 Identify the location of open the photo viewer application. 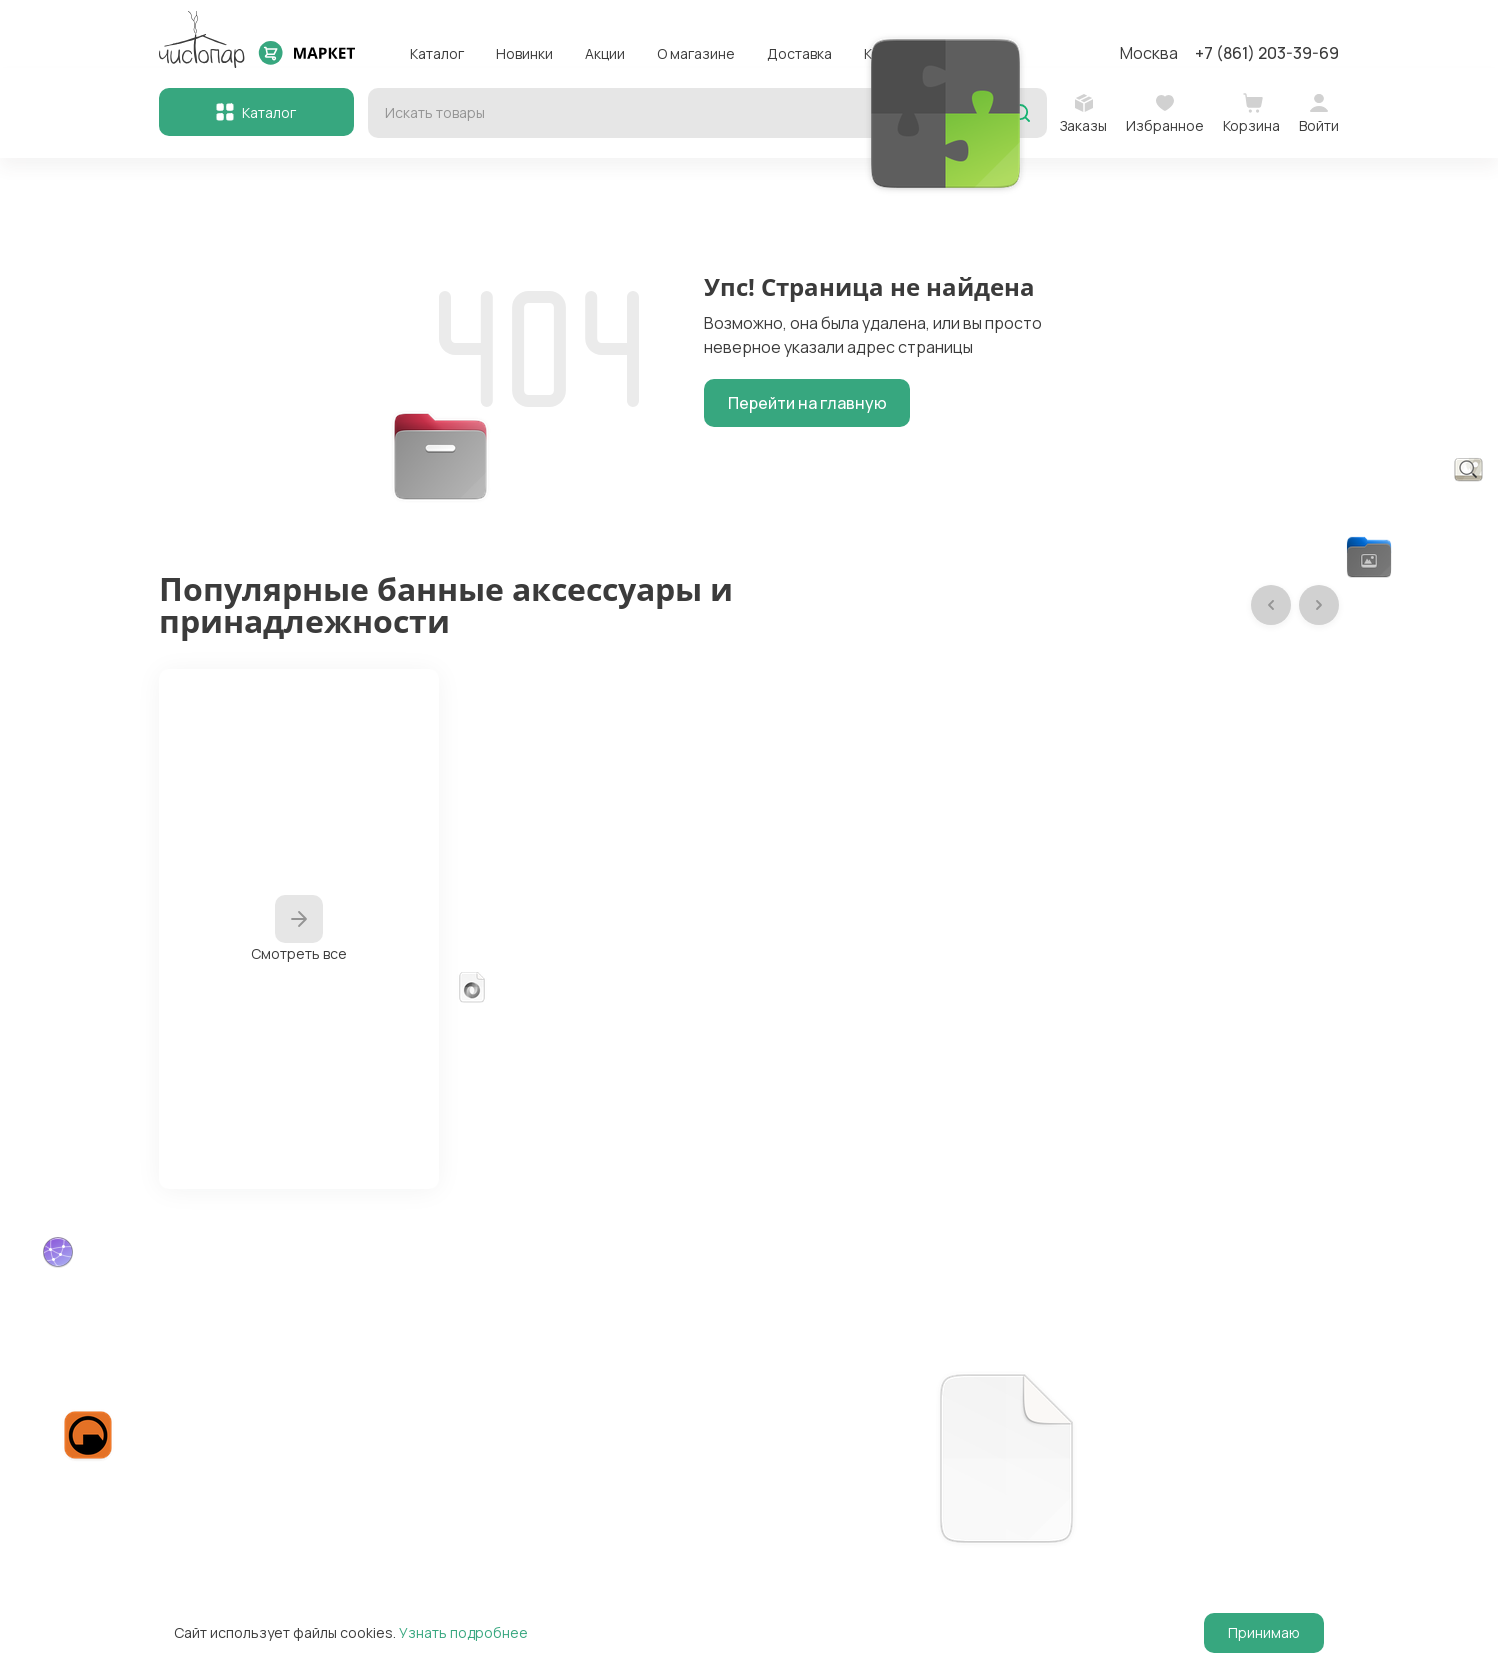
(1468, 469).